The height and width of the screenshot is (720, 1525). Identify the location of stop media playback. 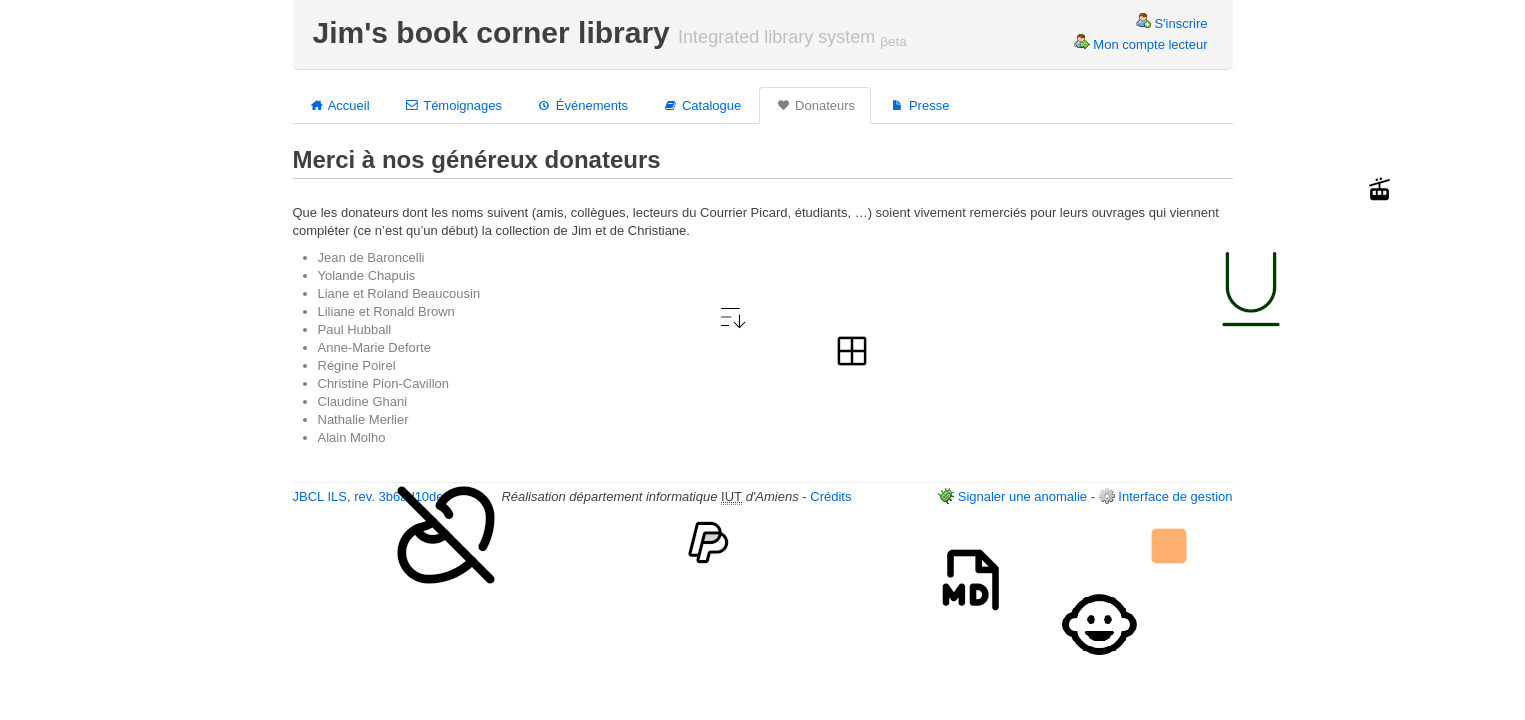
(1169, 546).